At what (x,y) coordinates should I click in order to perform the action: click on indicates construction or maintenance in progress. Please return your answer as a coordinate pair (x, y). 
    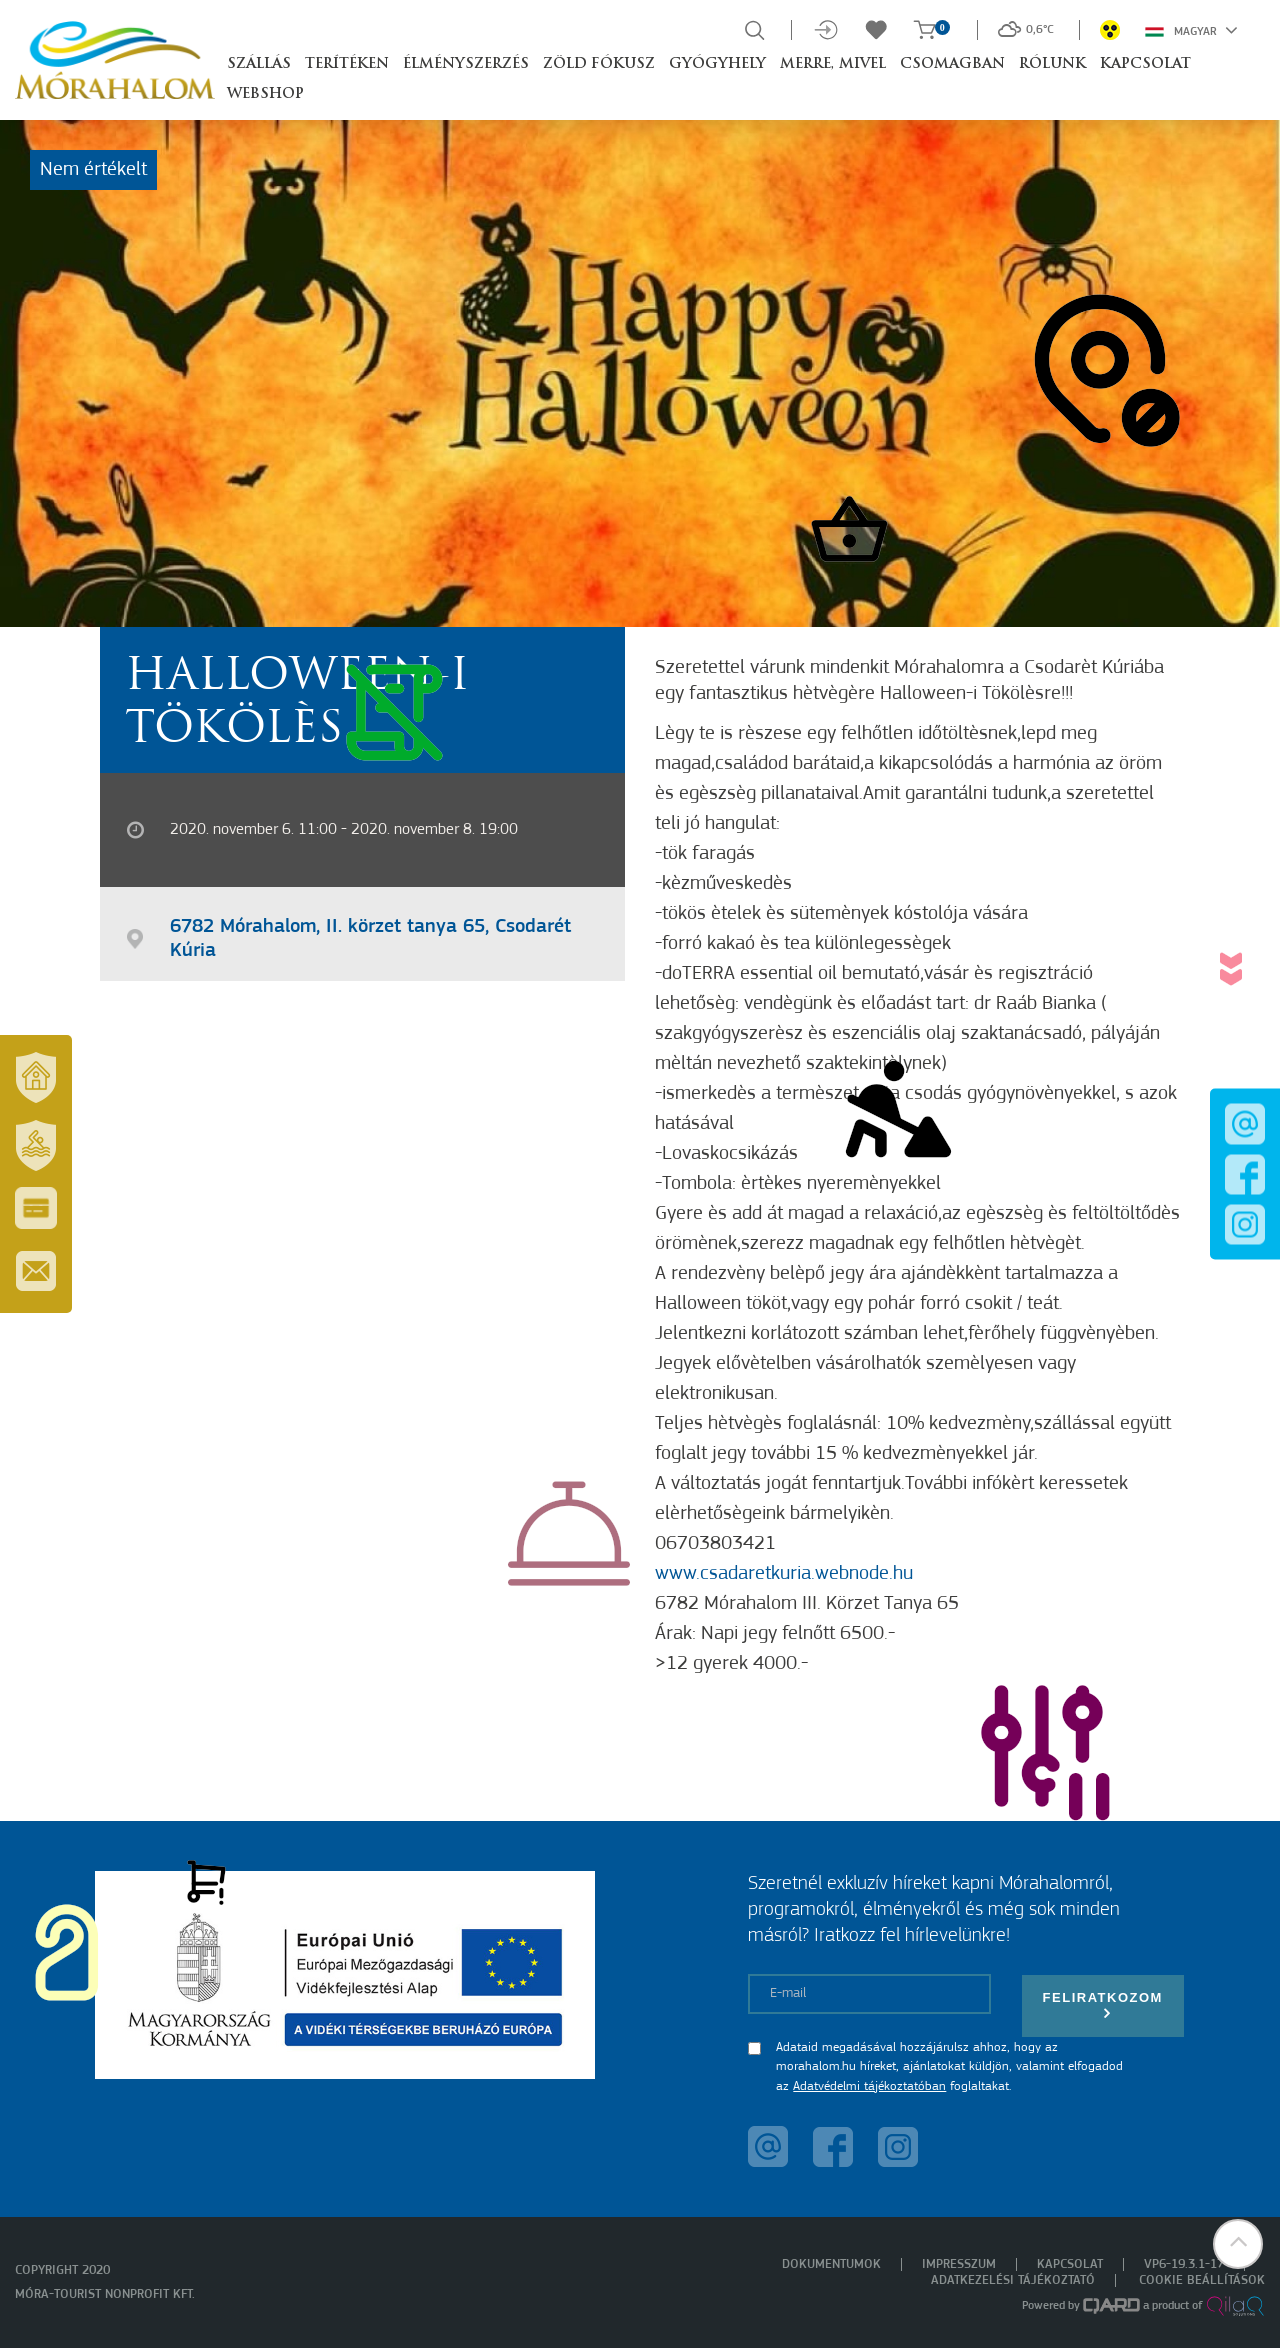
    Looking at the image, I should click on (898, 1110).